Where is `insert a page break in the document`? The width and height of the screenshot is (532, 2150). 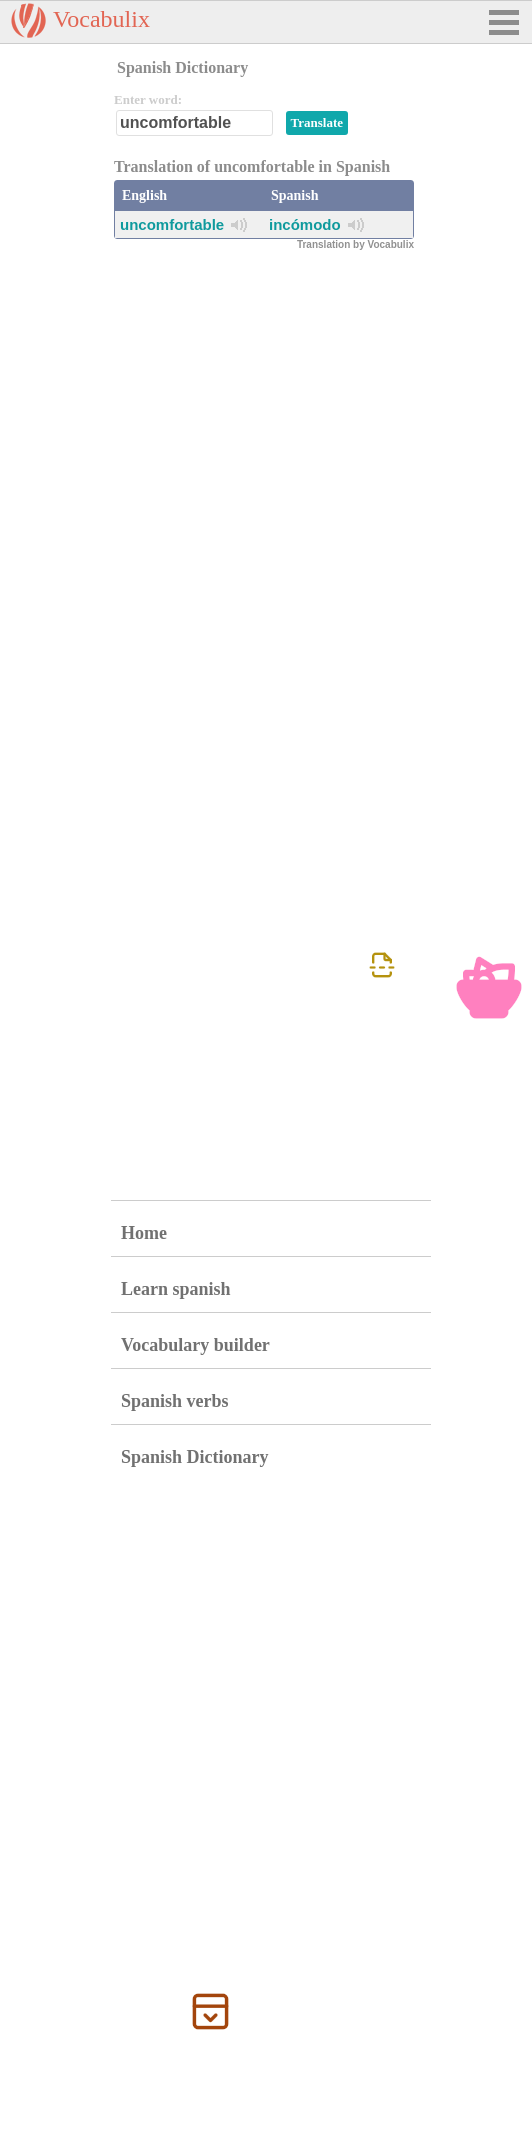
insert a page break in the document is located at coordinates (382, 965).